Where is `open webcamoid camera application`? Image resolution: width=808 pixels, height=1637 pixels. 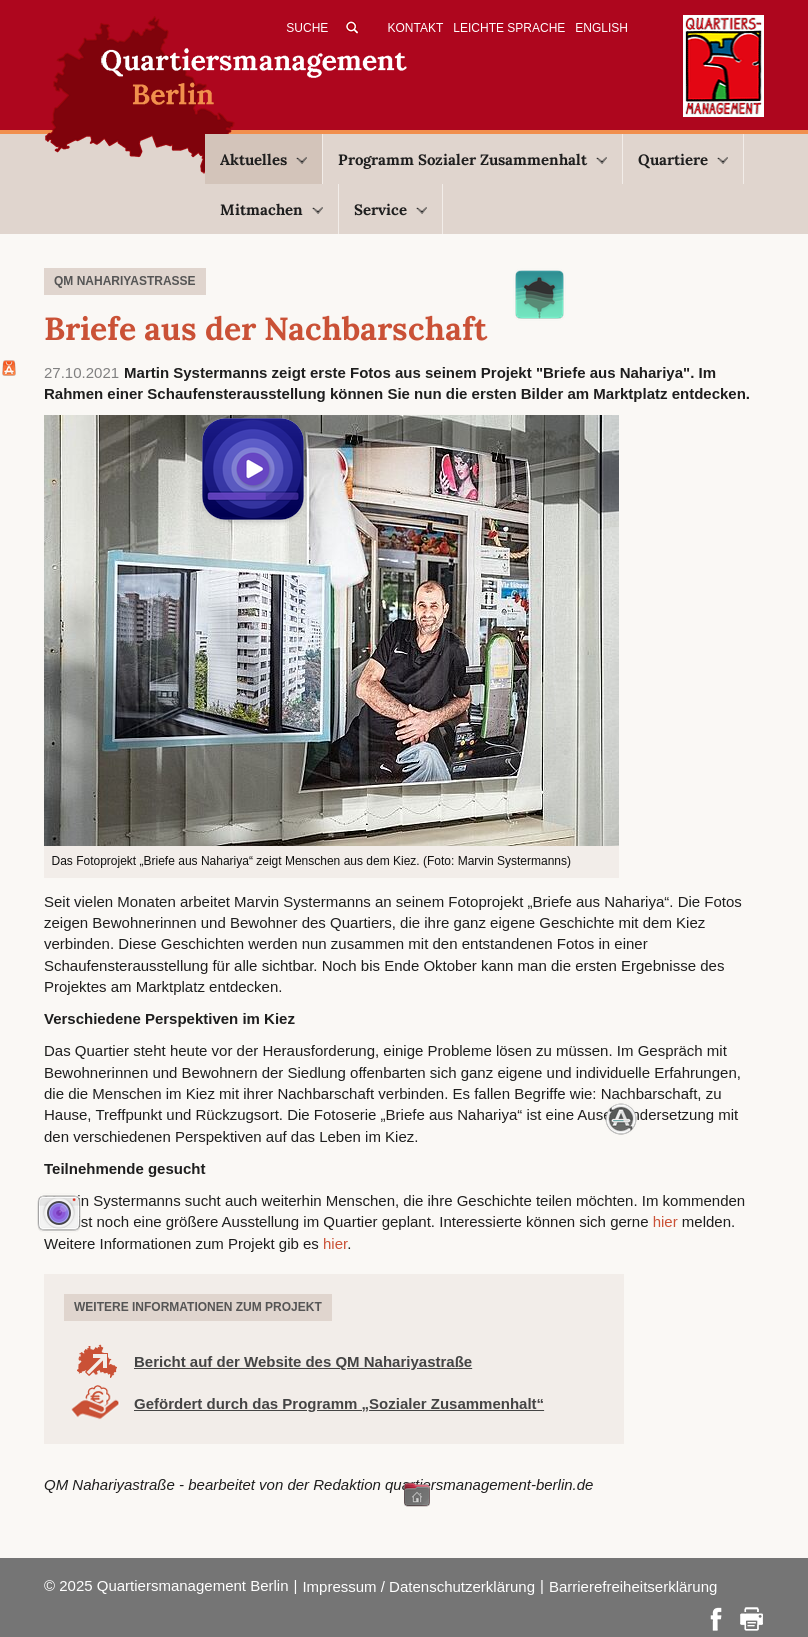
open webcamoid camera application is located at coordinates (59, 1213).